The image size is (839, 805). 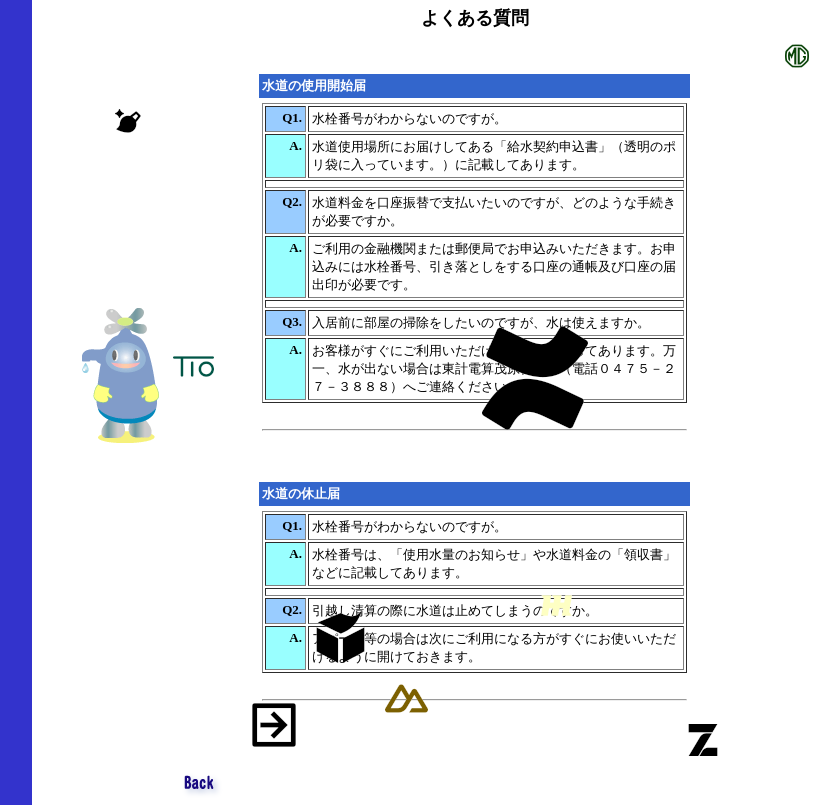 What do you see at coordinates (340, 635) in the screenshot?
I see `semantic web technology or linked data services` at bounding box center [340, 635].